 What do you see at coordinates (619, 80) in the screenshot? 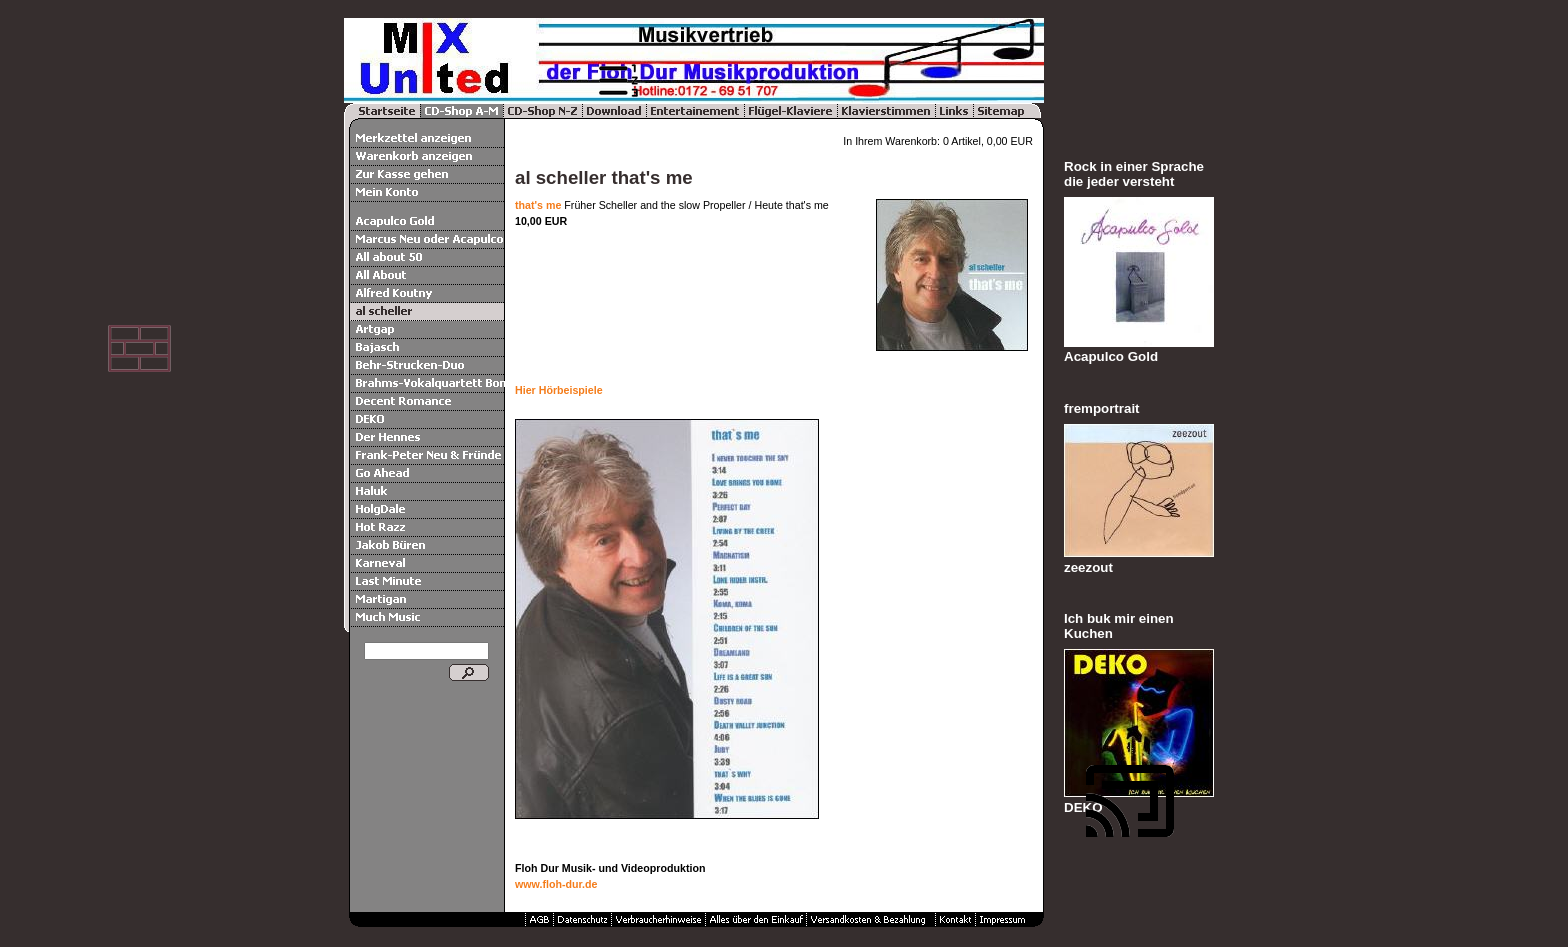
I see `switch to right-to-left numbered list format` at bounding box center [619, 80].